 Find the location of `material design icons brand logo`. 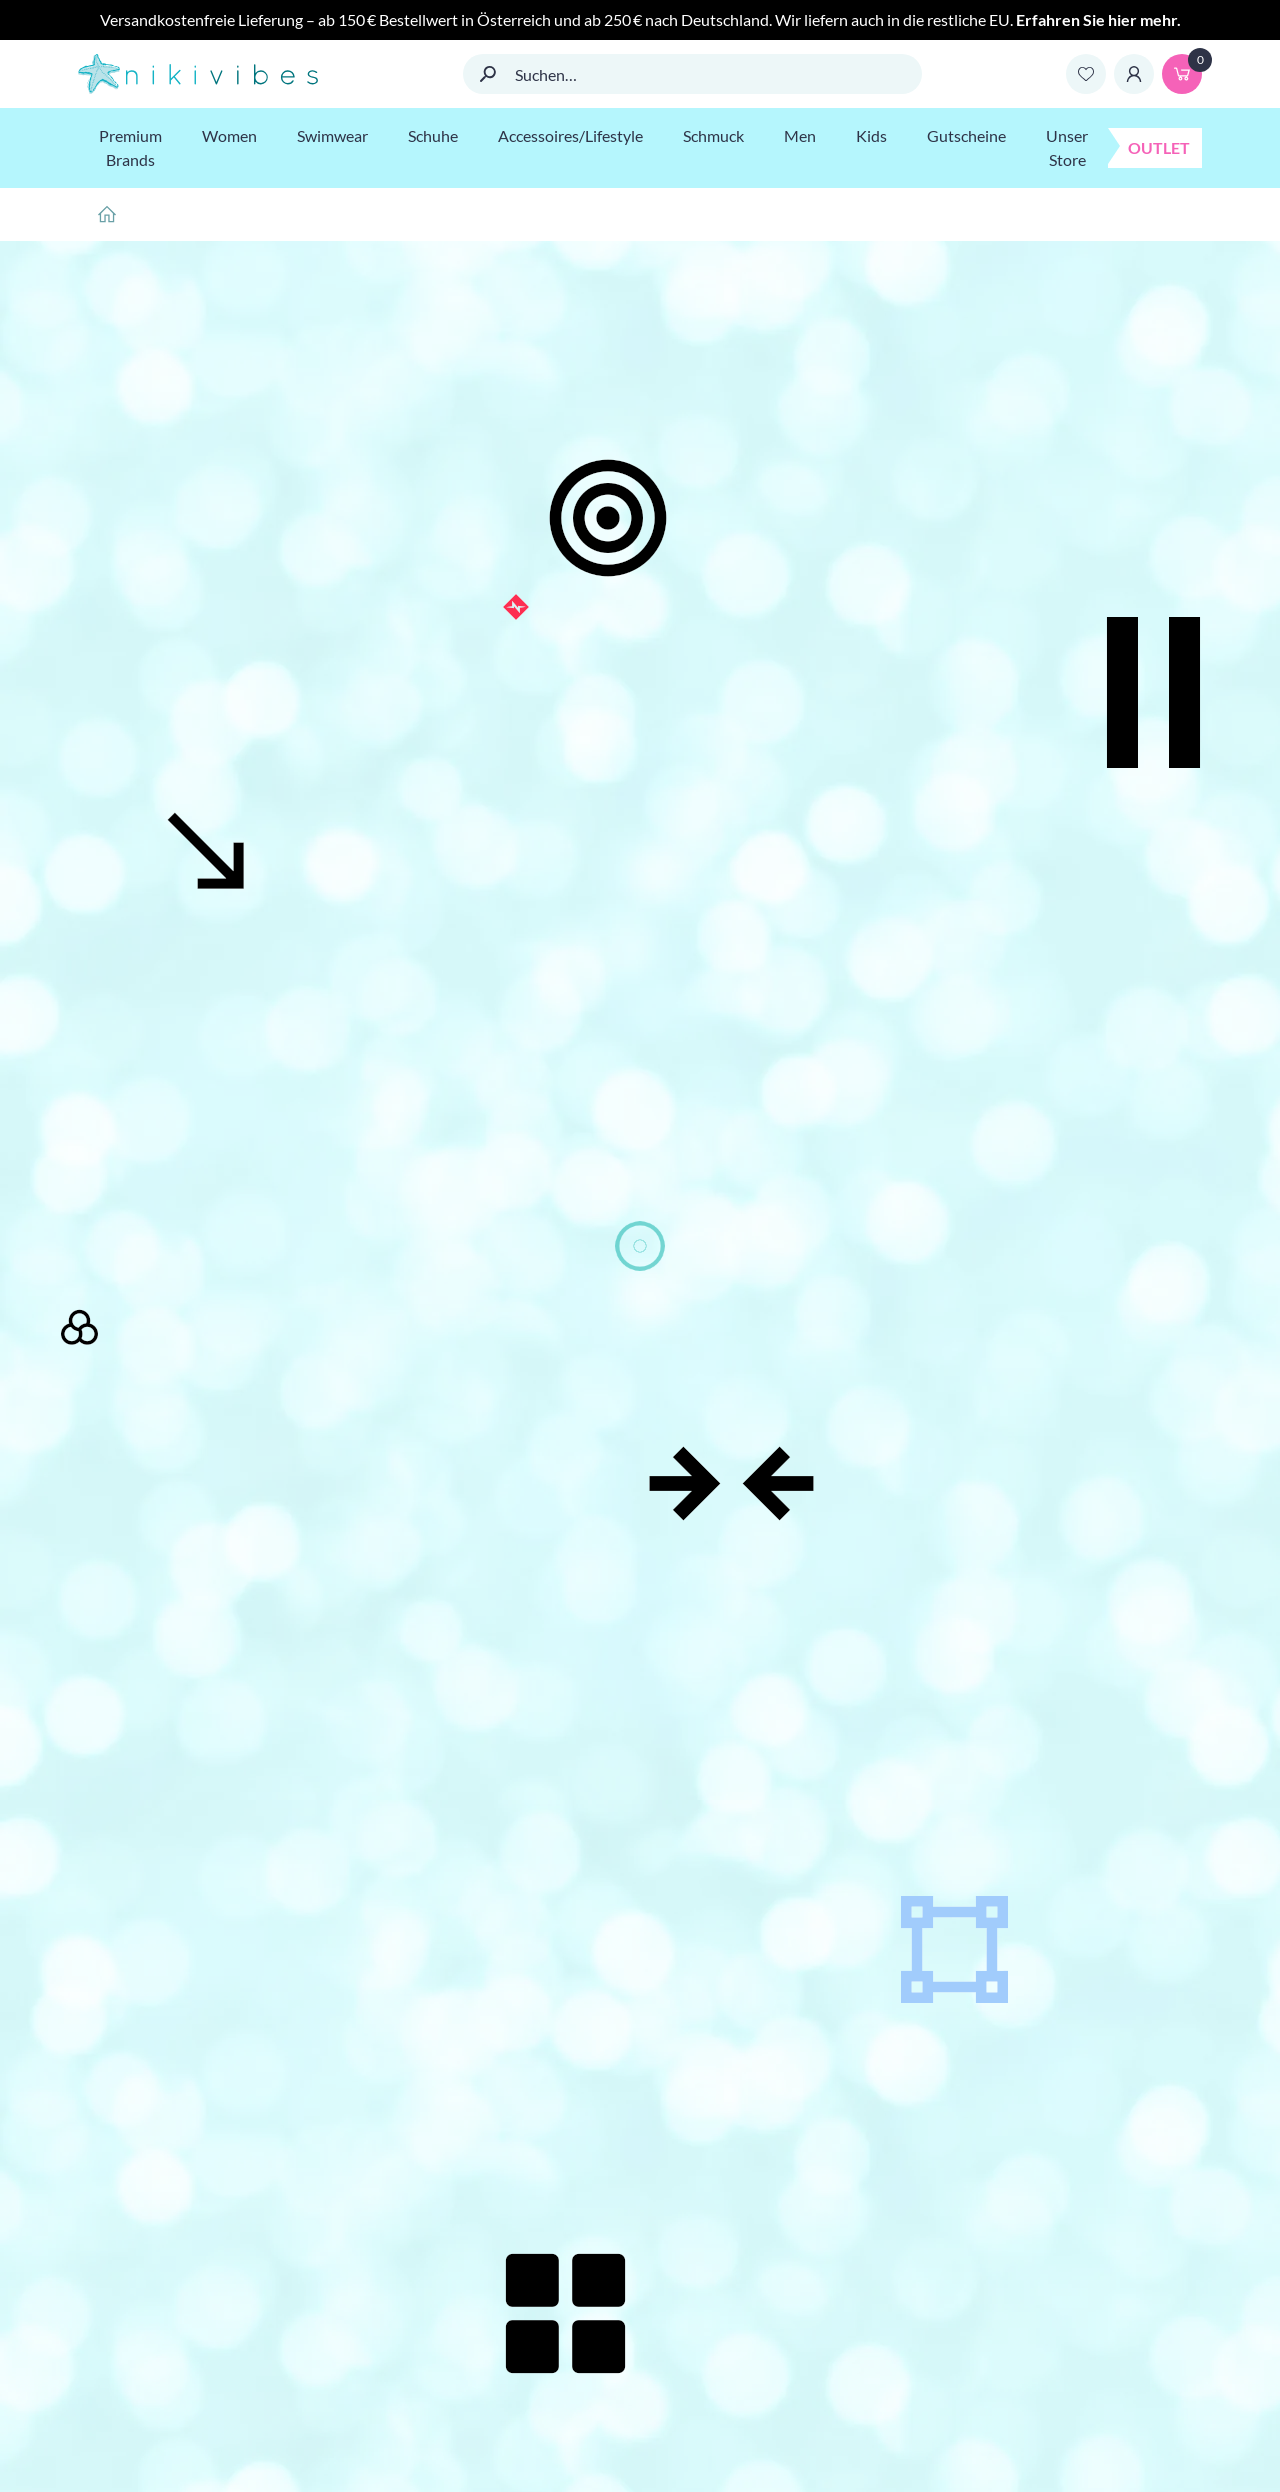

material design icons brand logo is located at coordinates (954, 1949).